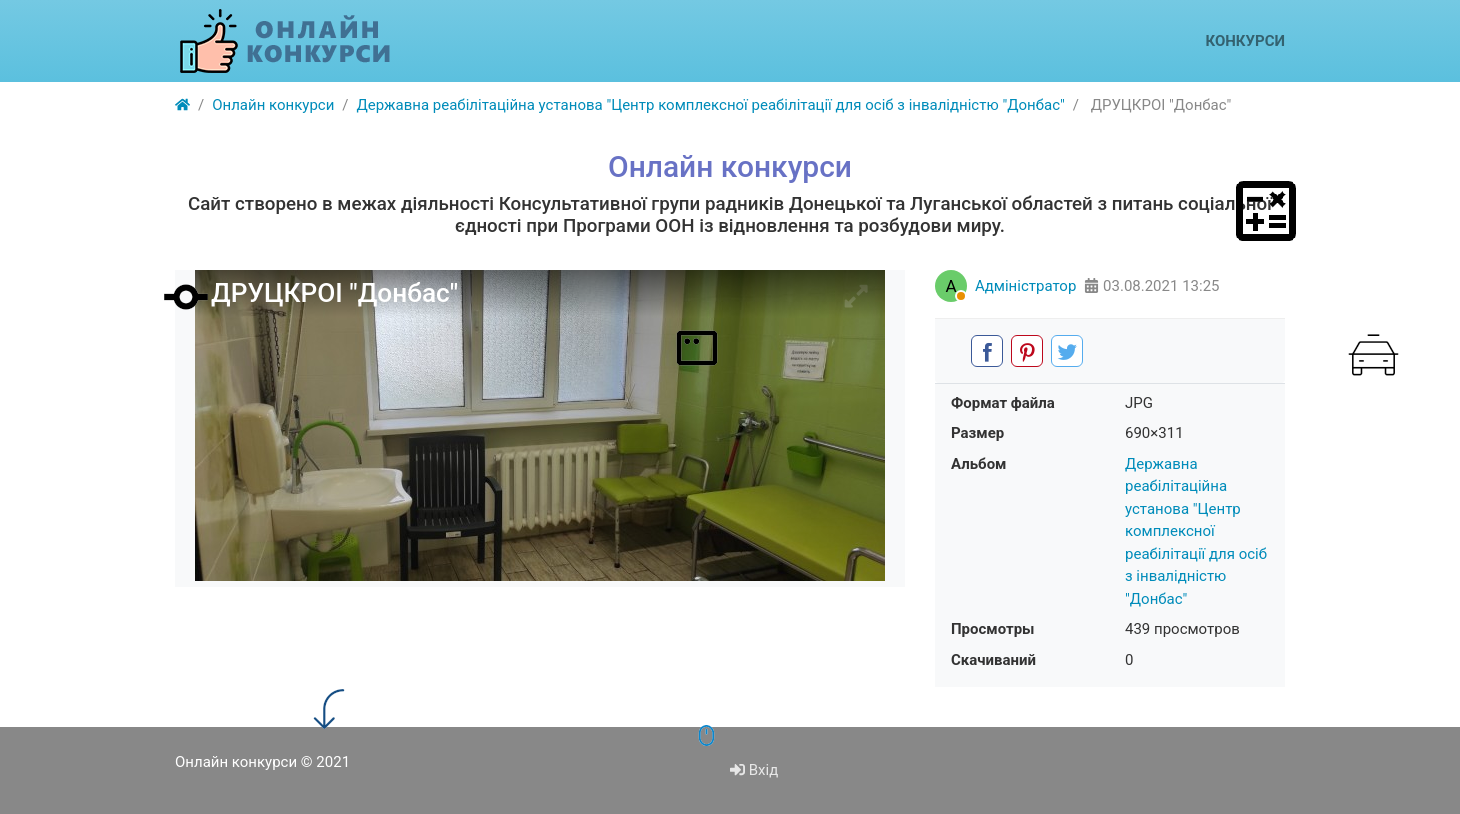 This screenshot has height=814, width=1460. What do you see at coordinates (329, 709) in the screenshot?
I see `go back and down in navigation` at bounding box center [329, 709].